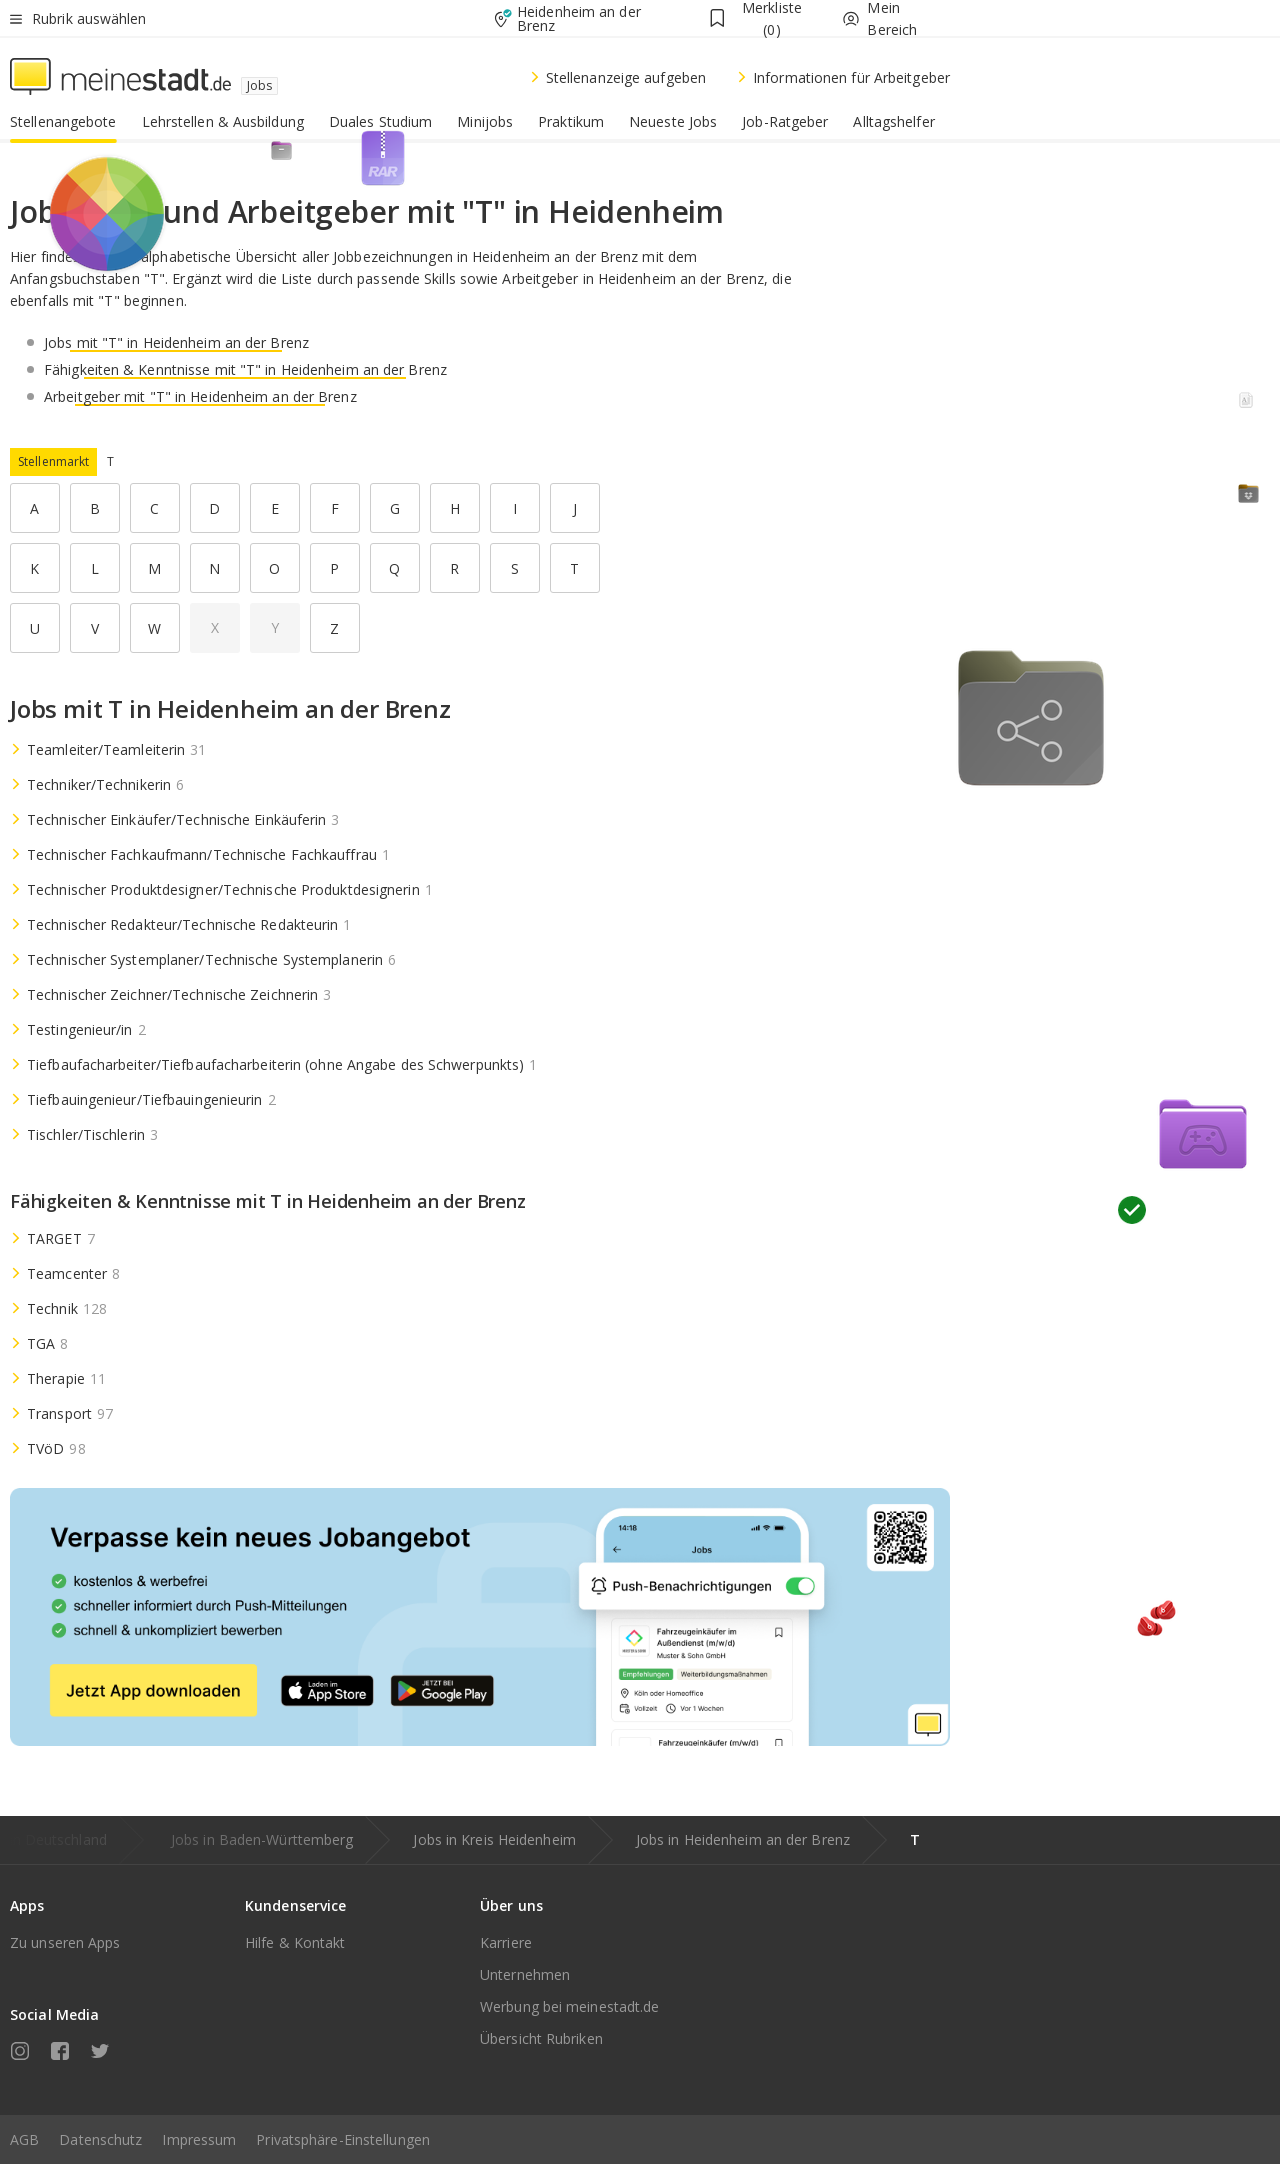 This screenshot has height=2164, width=1280. Describe the element at coordinates (383, 158) in the screenshot. I see `a compressed RAR archive file` at that location.